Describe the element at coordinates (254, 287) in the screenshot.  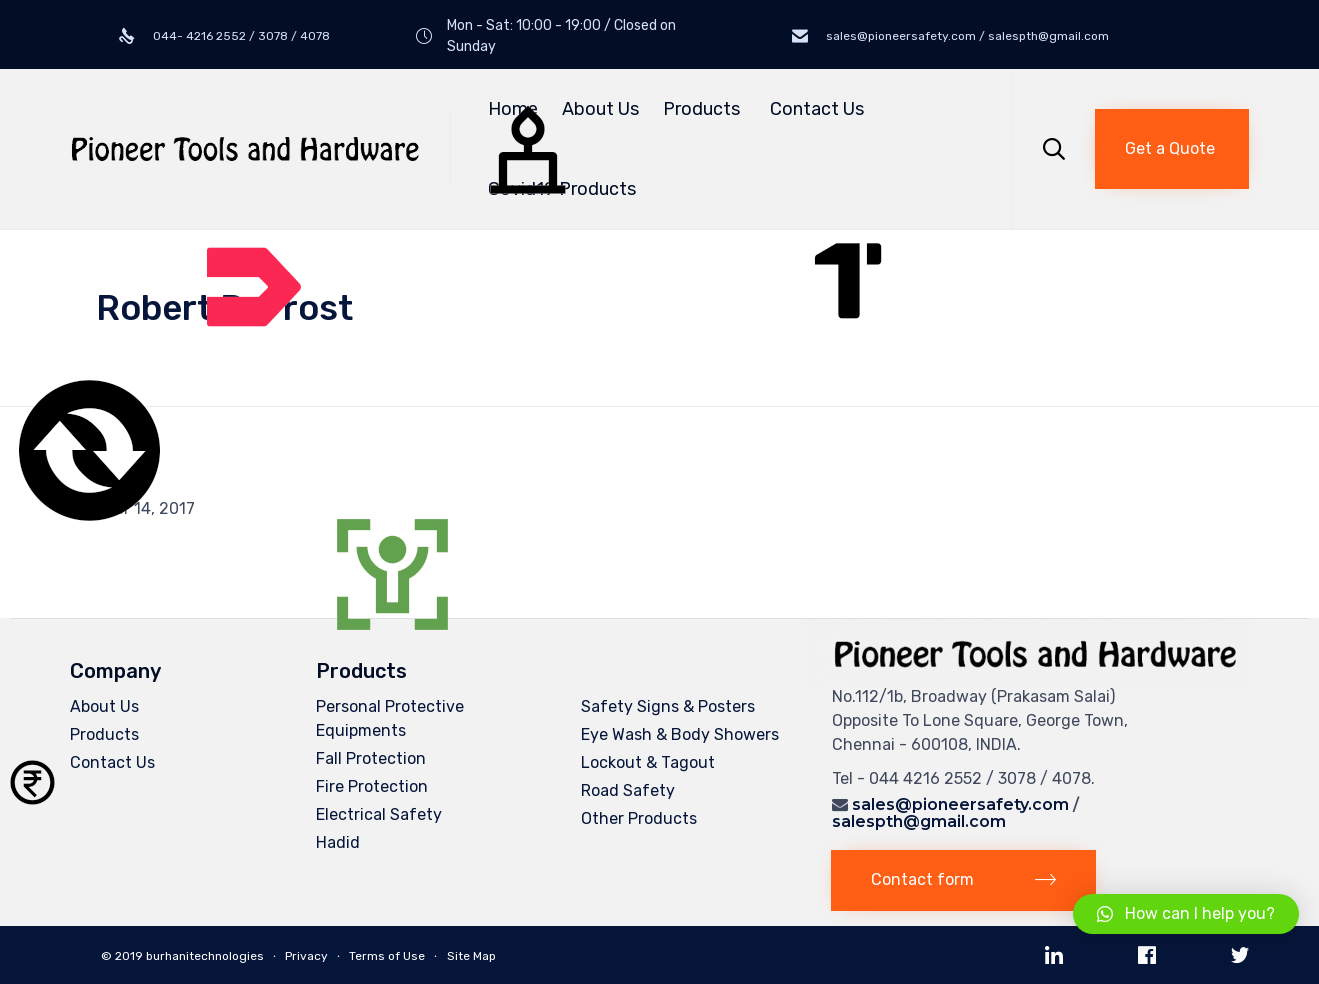
I see `open the V2EX community forum` at that location.